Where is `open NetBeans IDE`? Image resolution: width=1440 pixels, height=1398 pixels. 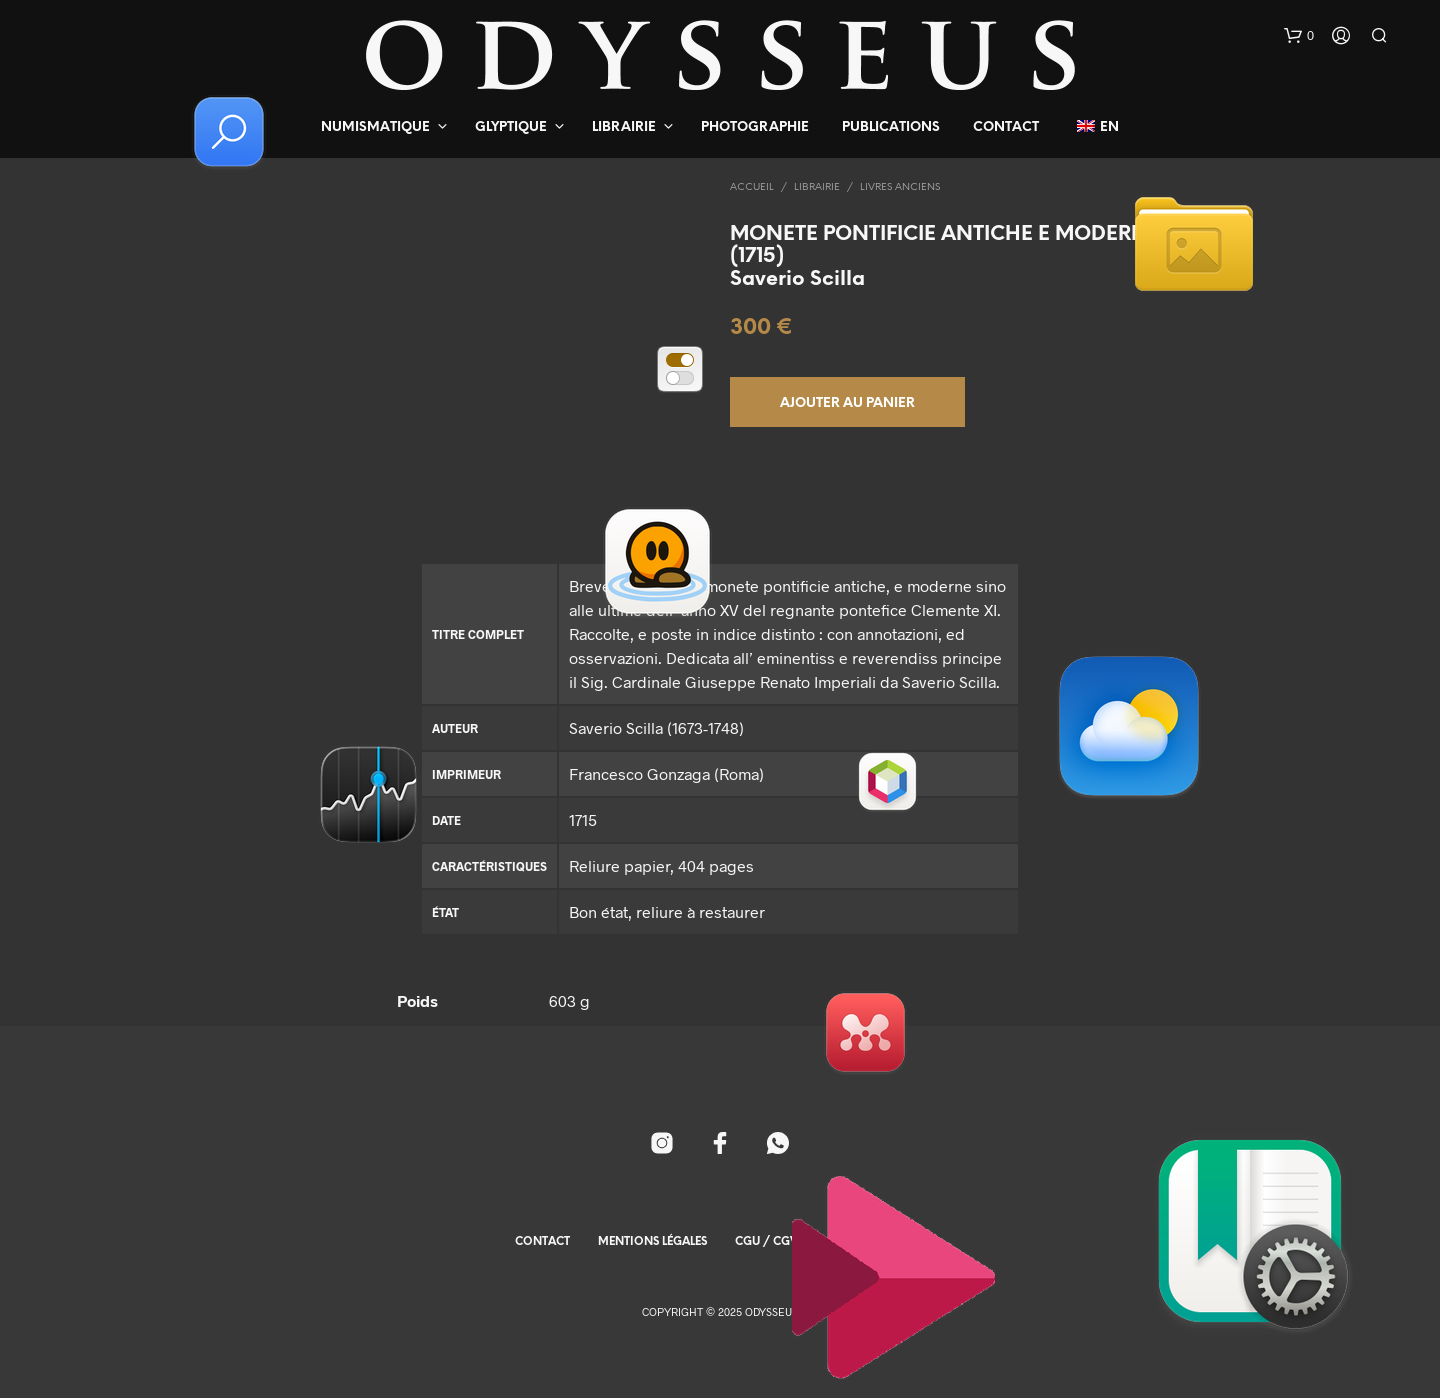
open NetBeans IDE is located at coordinates (887, 781).